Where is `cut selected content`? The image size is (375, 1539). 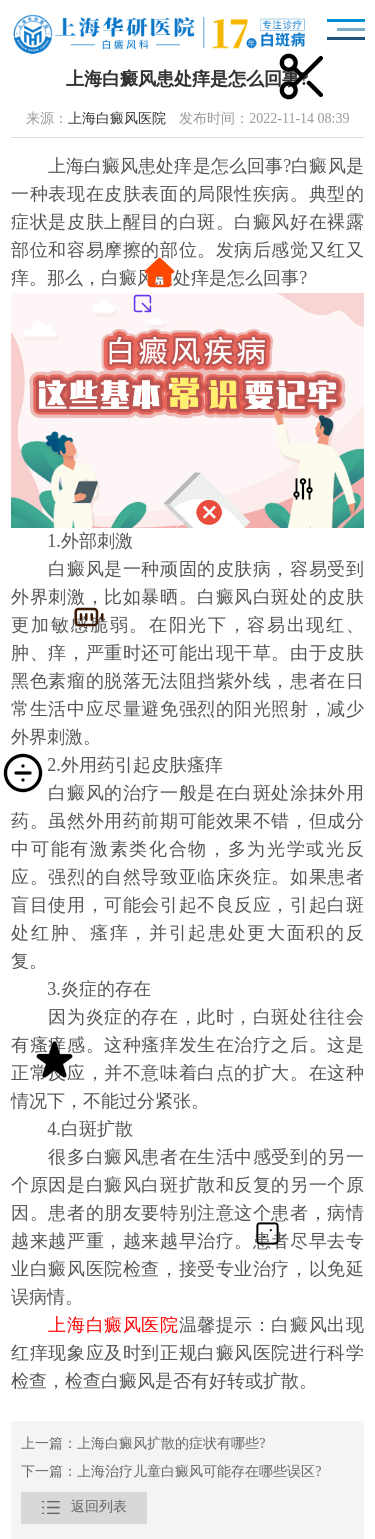 cut selected content is located at coordinates (302, 76).